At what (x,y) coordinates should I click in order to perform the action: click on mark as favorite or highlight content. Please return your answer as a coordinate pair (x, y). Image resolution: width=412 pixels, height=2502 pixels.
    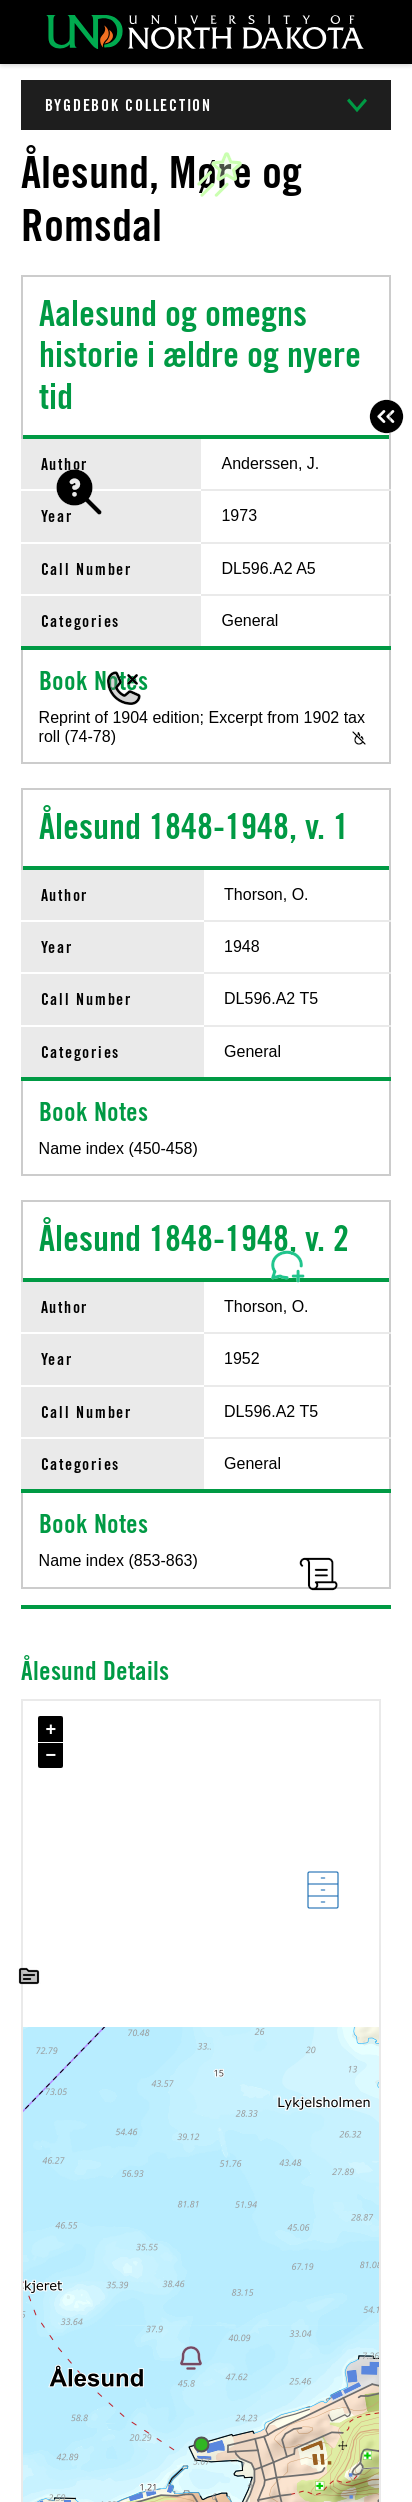
    Looking at the image, I should click on (219, 174).